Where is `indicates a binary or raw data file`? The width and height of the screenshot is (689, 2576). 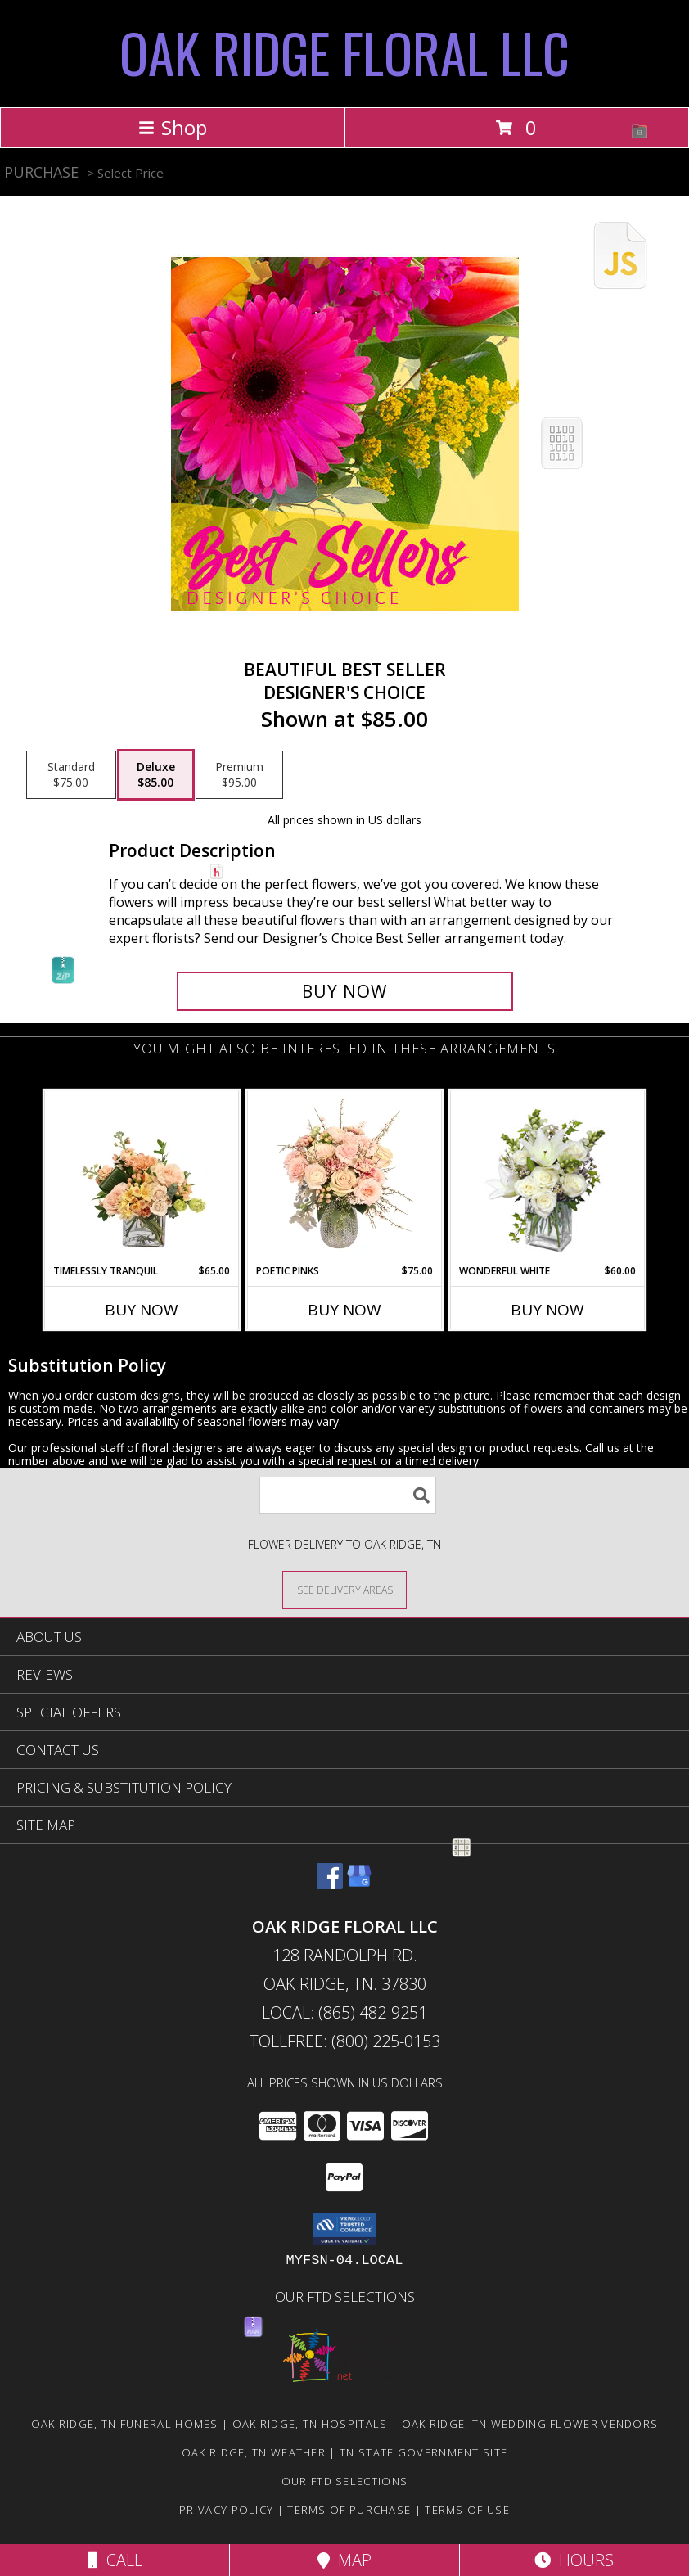
indicates a binary or raw data file is located at coordinates (561, 443).